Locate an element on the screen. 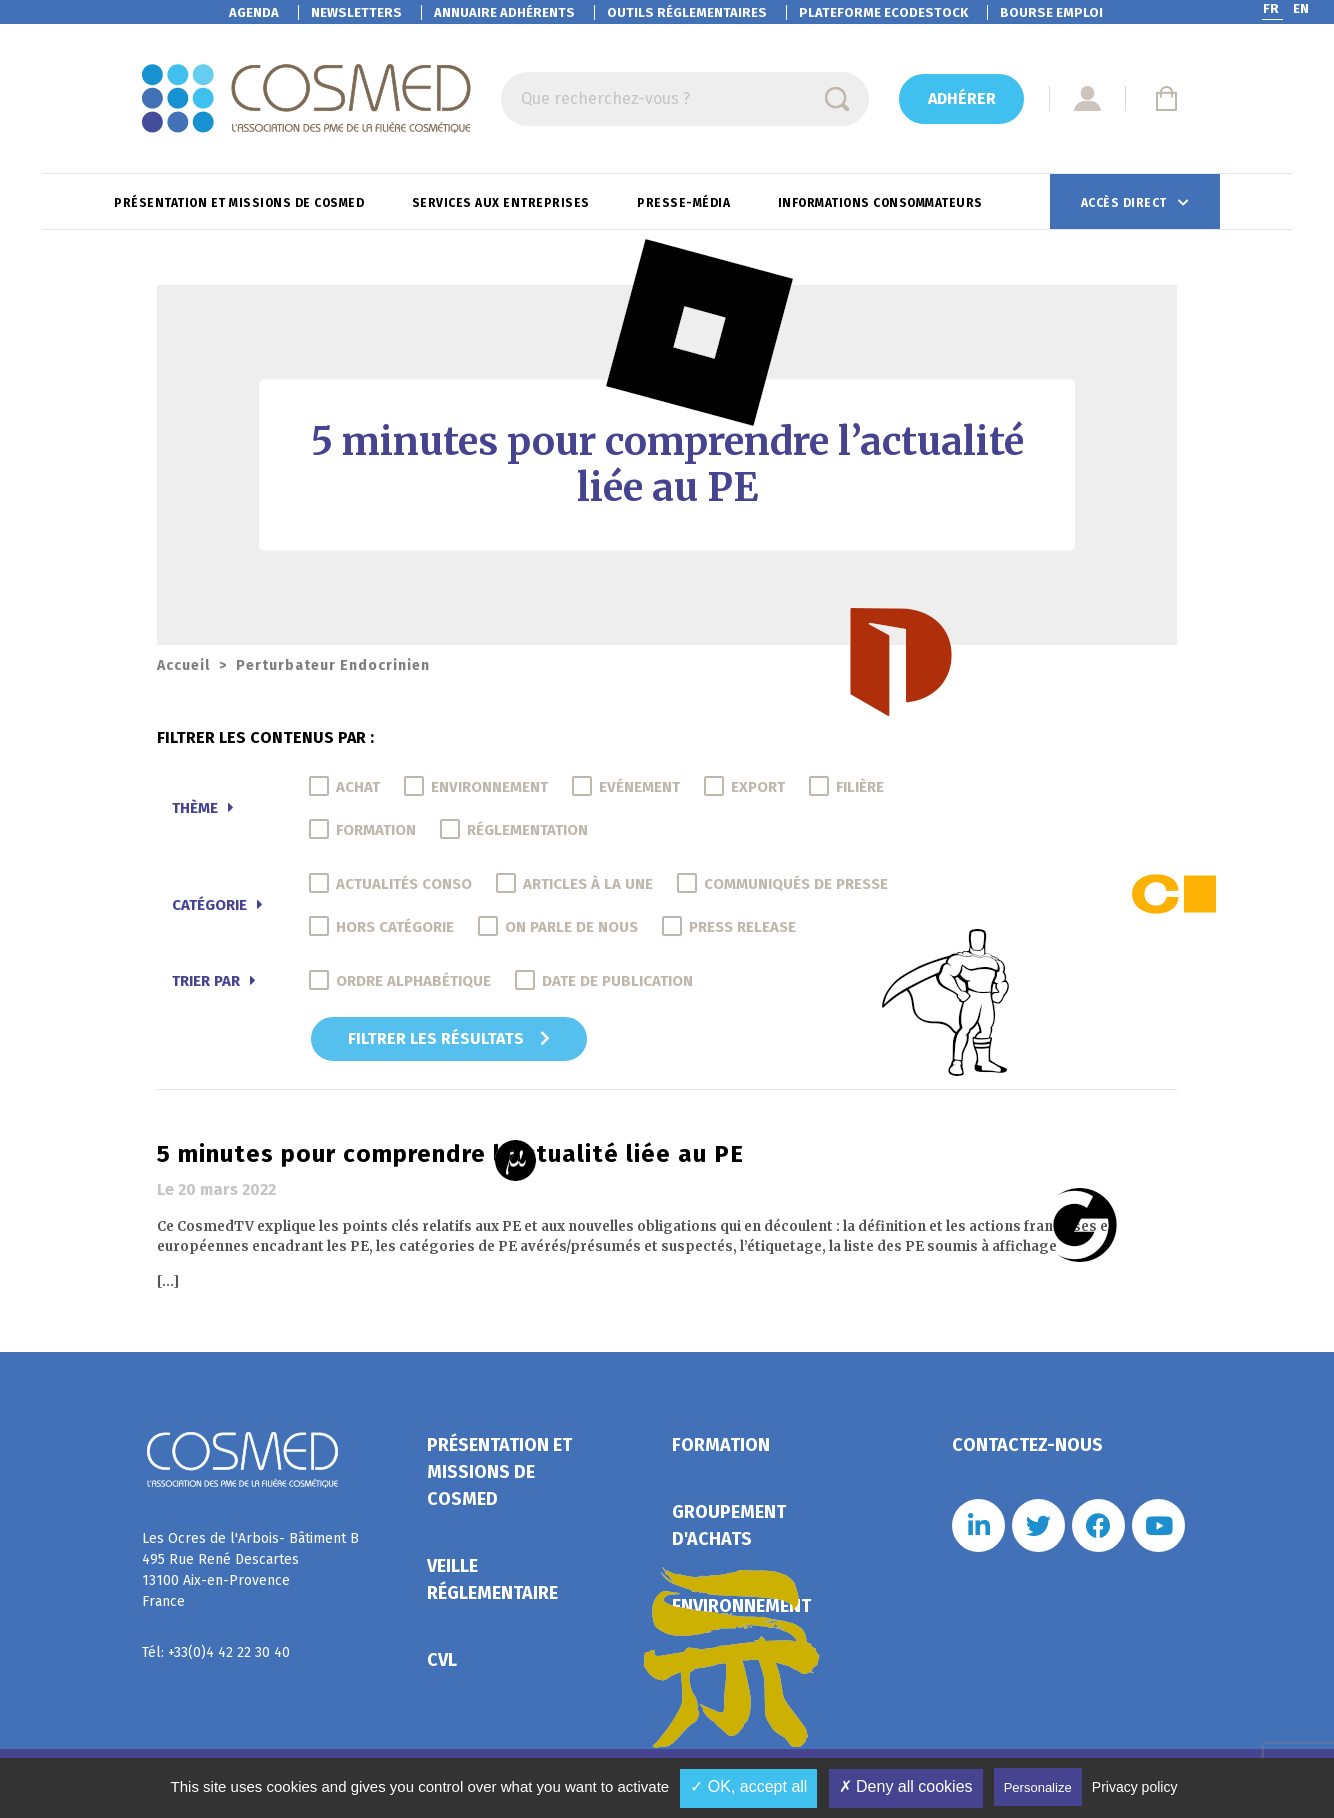 This screenshot has width=1334, height=1818. gcore brand logo is located at coordinates (1085, 1225).